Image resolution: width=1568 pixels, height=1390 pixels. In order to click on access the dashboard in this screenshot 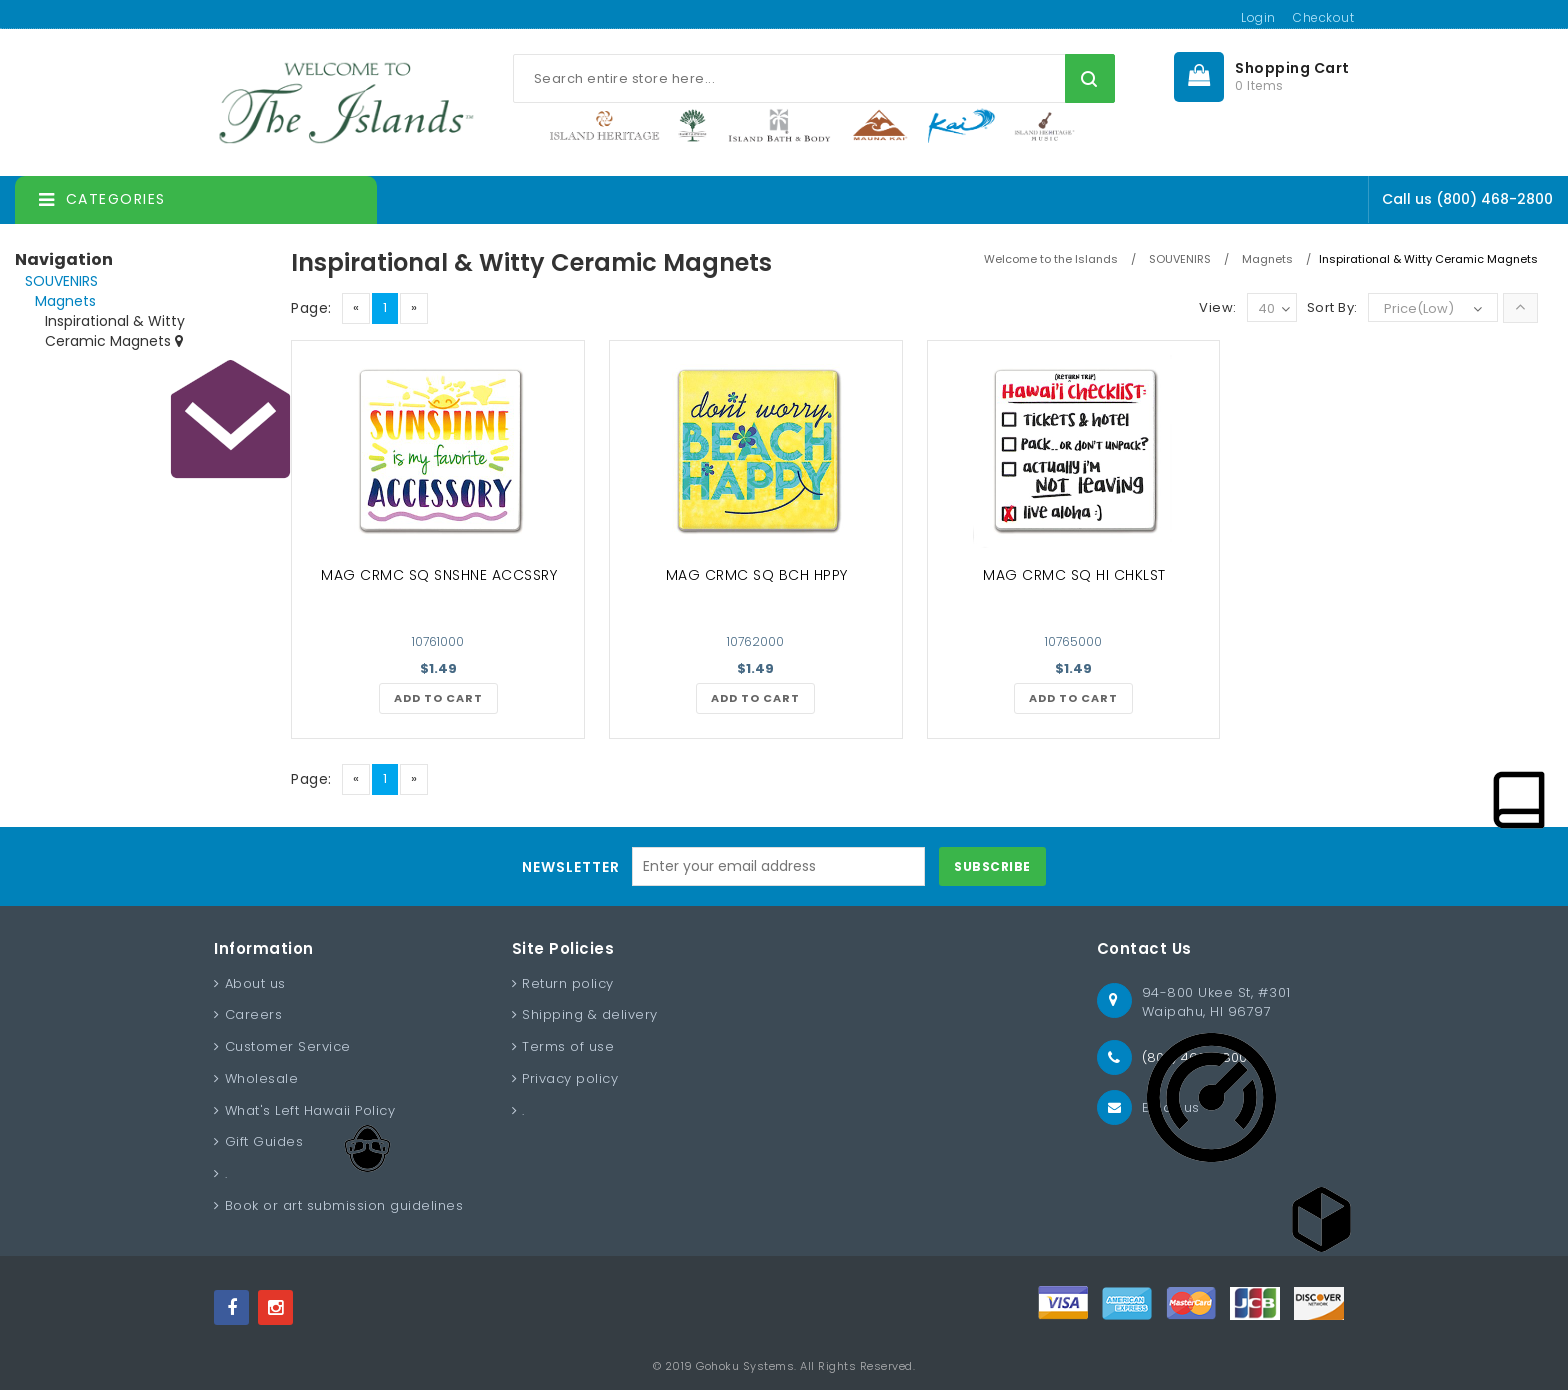, I will do `click(1211, 1097)`.